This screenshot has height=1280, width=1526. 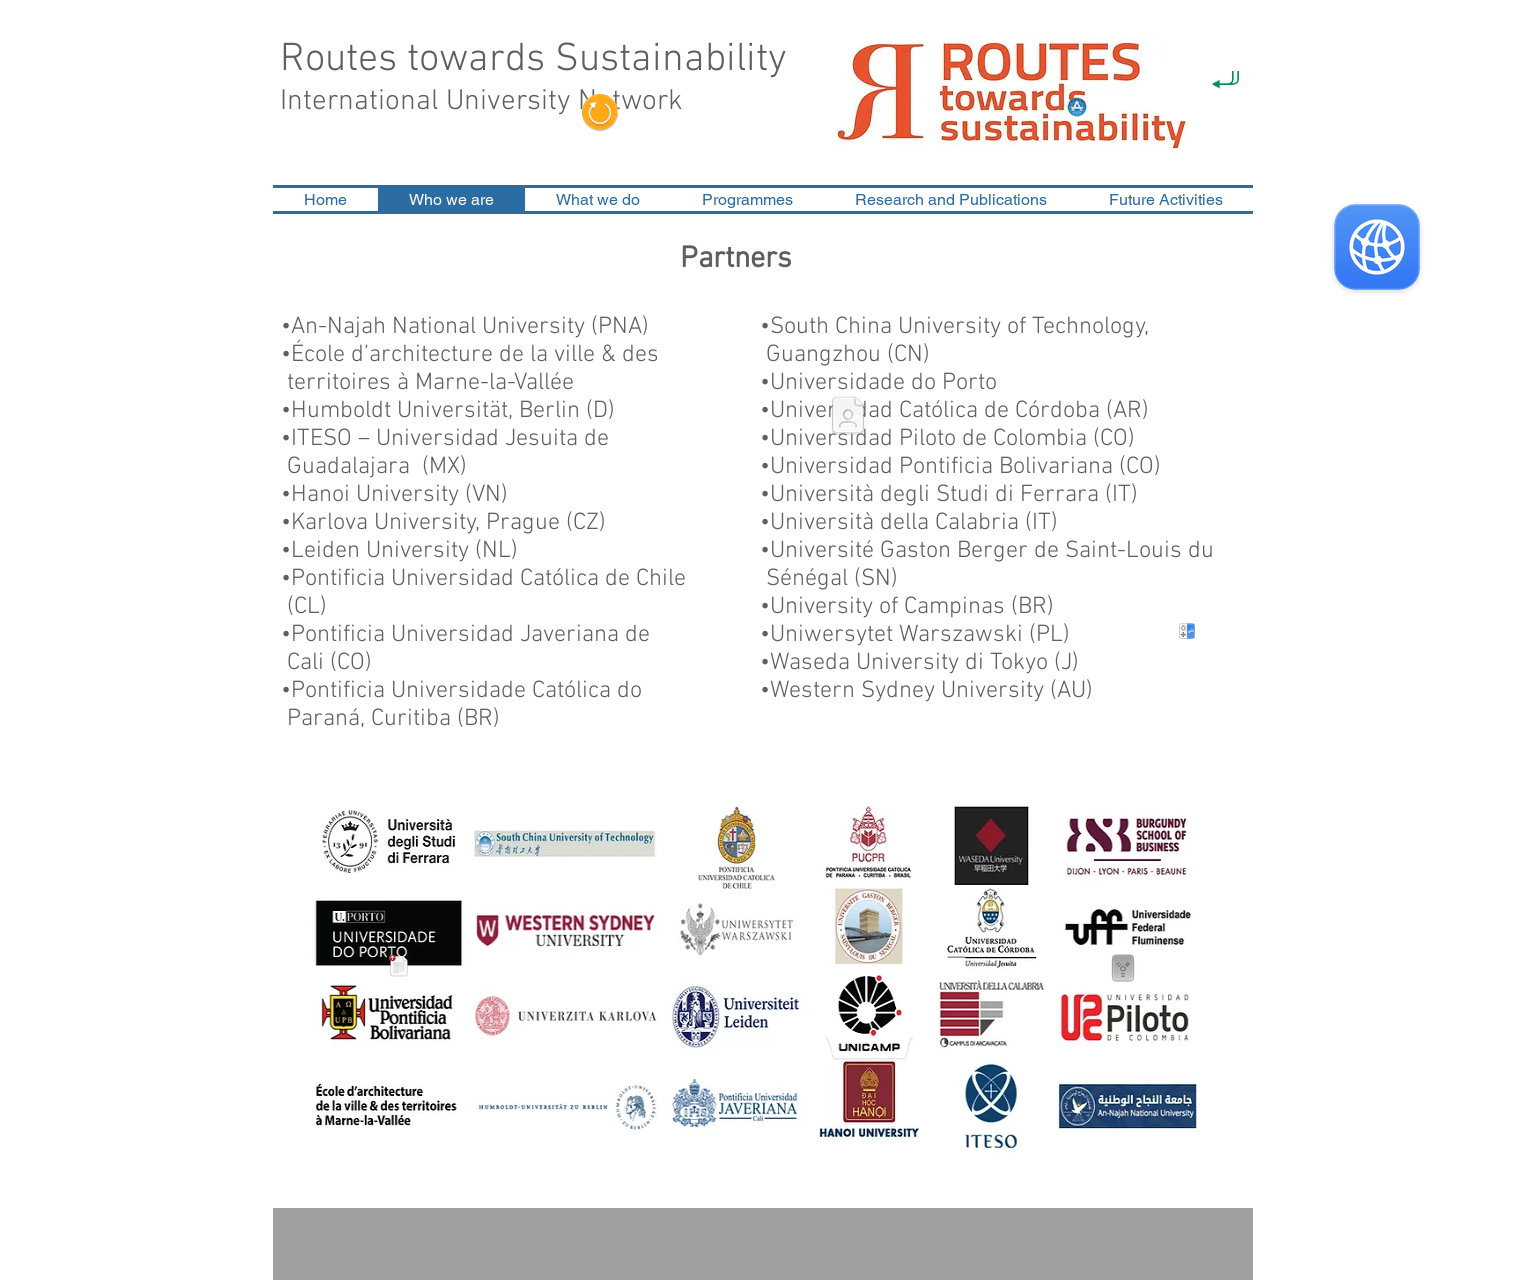 I want to click on access firewire external hard drive, so click(x=1123, y=968).